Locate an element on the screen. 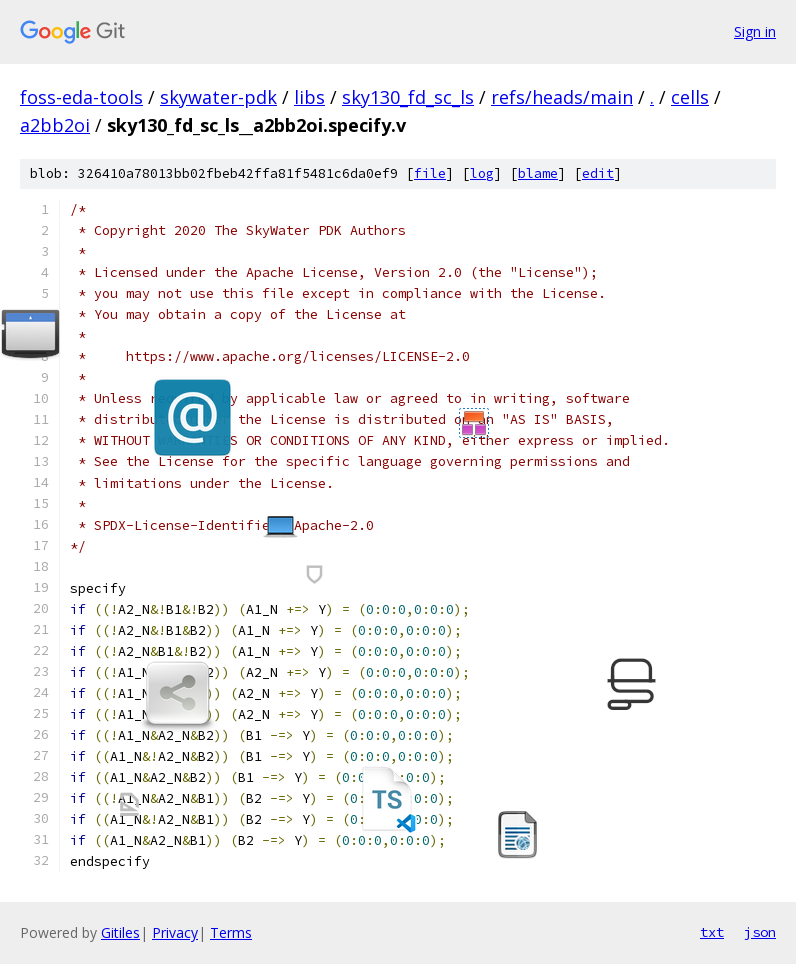  connect to a USB dock or hub is located at coordinates (631, 682).